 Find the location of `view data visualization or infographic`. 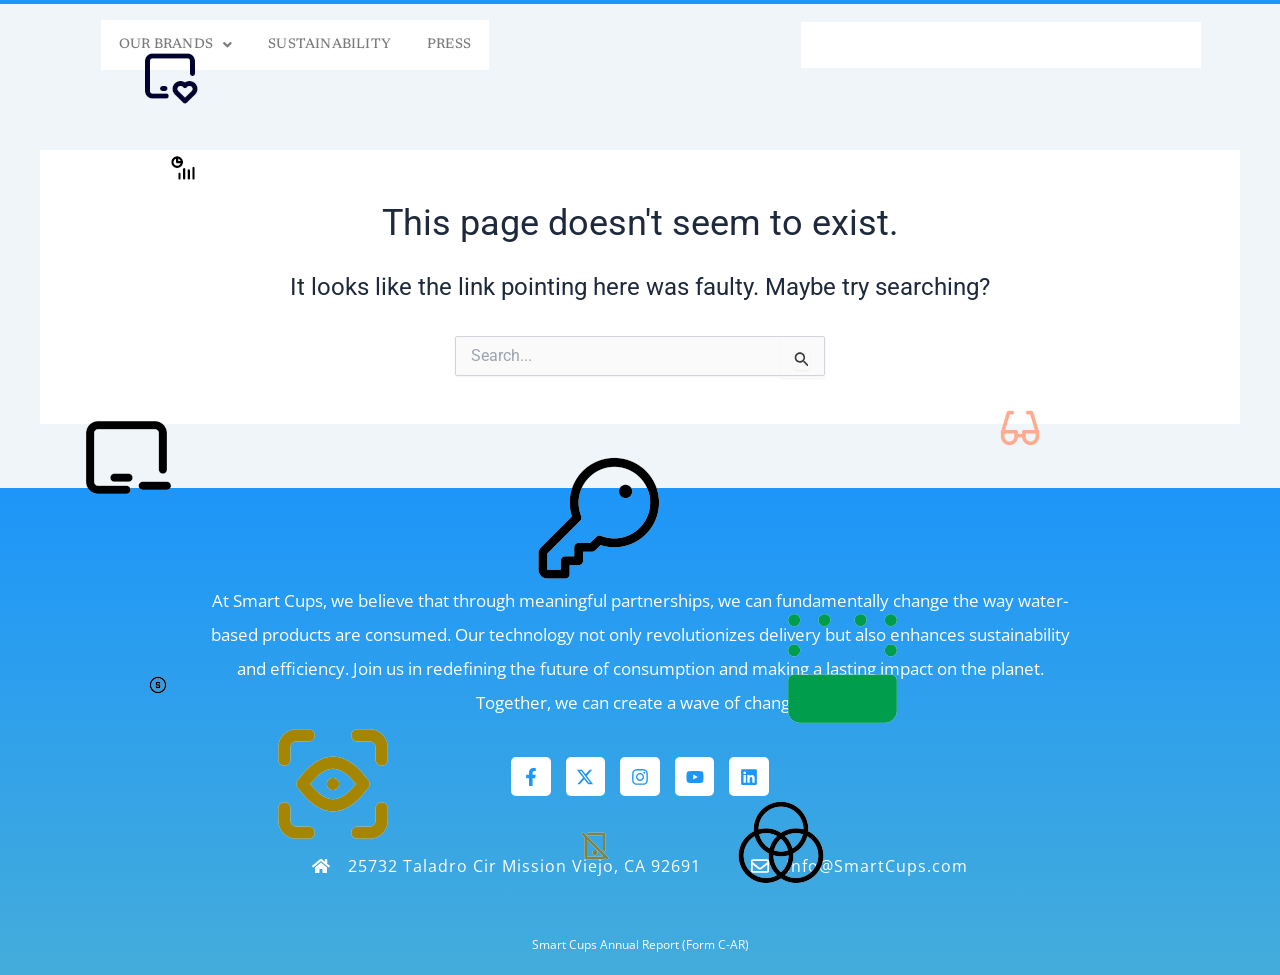

view data visualization or infographic is located at coordinates (183, 168).